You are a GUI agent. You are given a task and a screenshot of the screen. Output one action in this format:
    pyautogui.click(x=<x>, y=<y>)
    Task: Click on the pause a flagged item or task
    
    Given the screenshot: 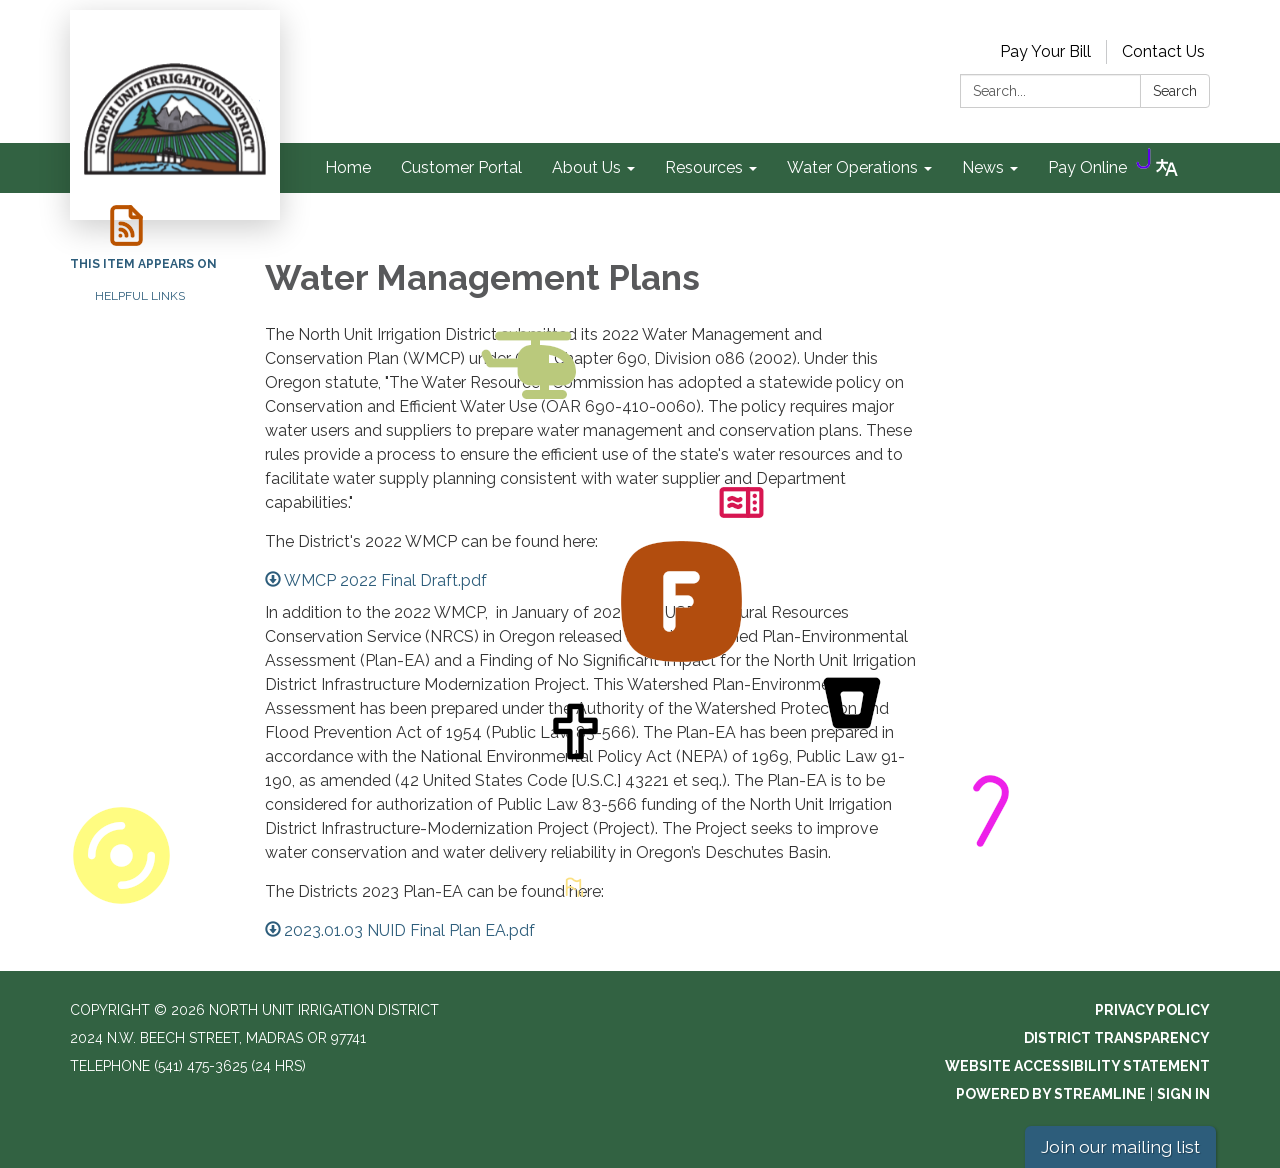 What is the action you would take?
    pyautogui.click(x=573, y=886)
    